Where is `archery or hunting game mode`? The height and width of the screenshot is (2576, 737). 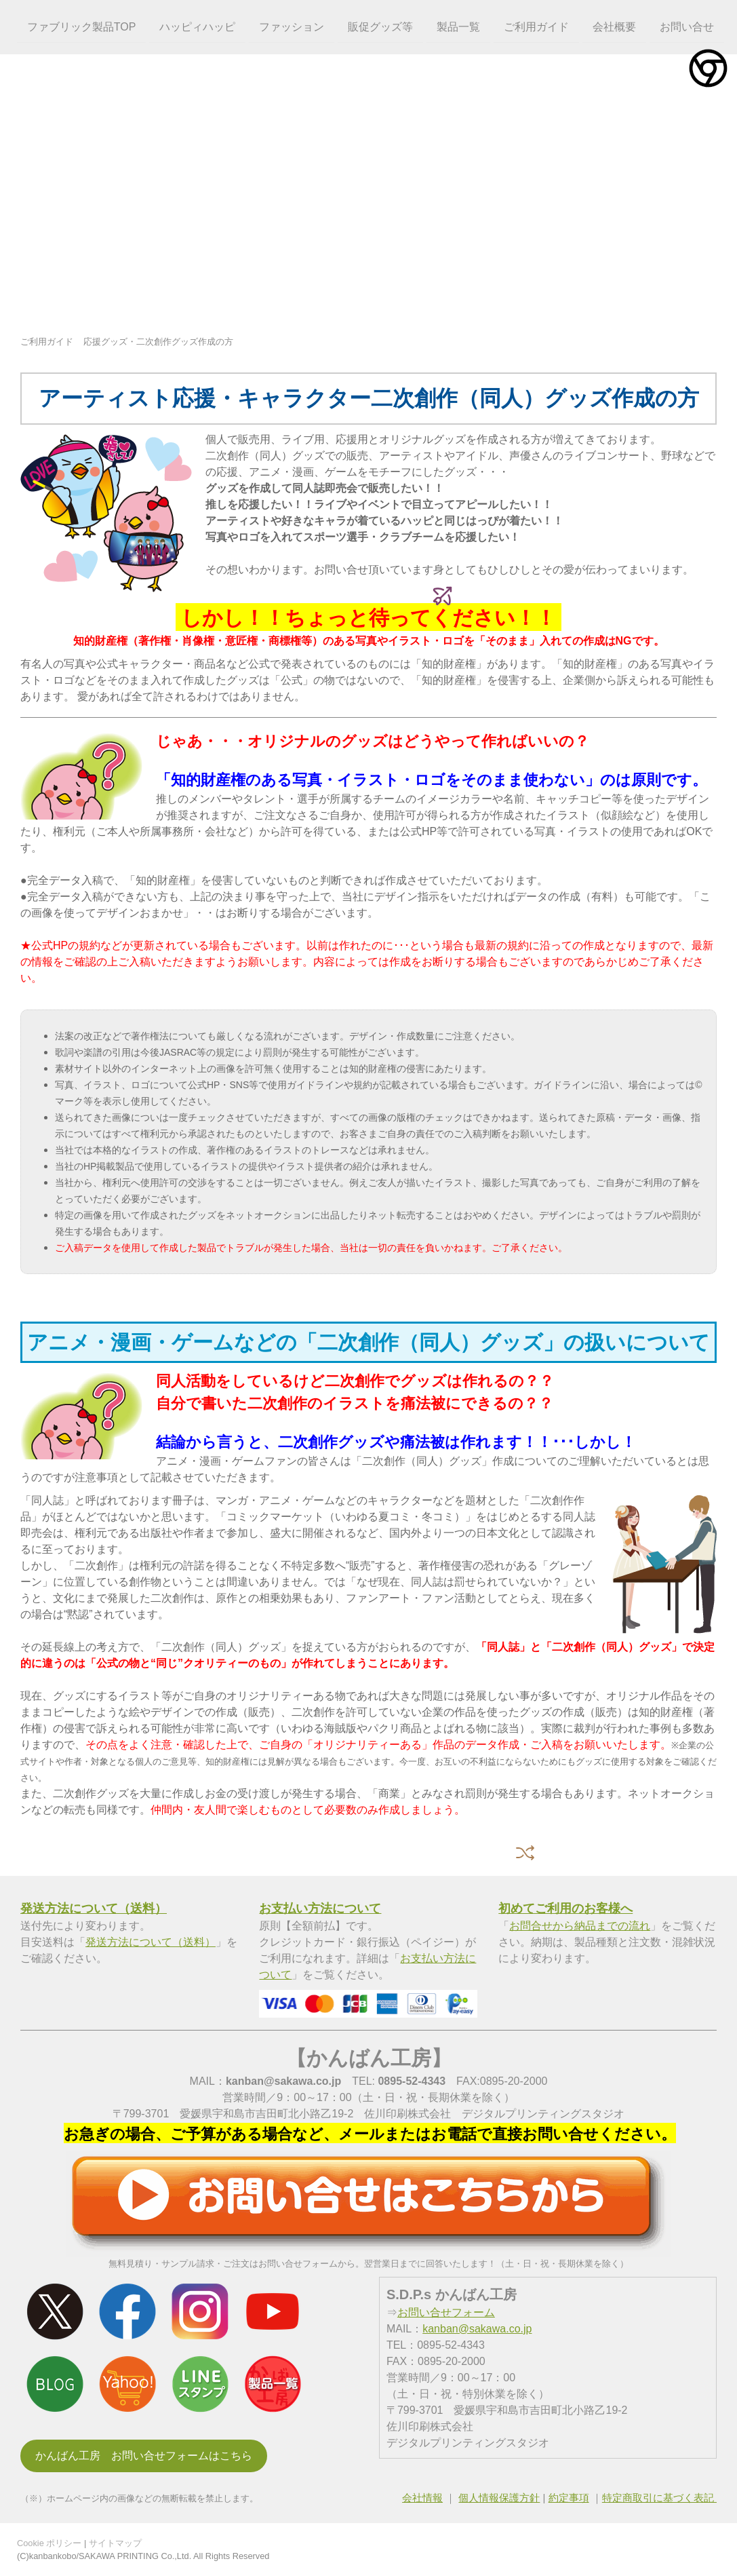
archery or hunting game mode is located at coordinates (442, 596).